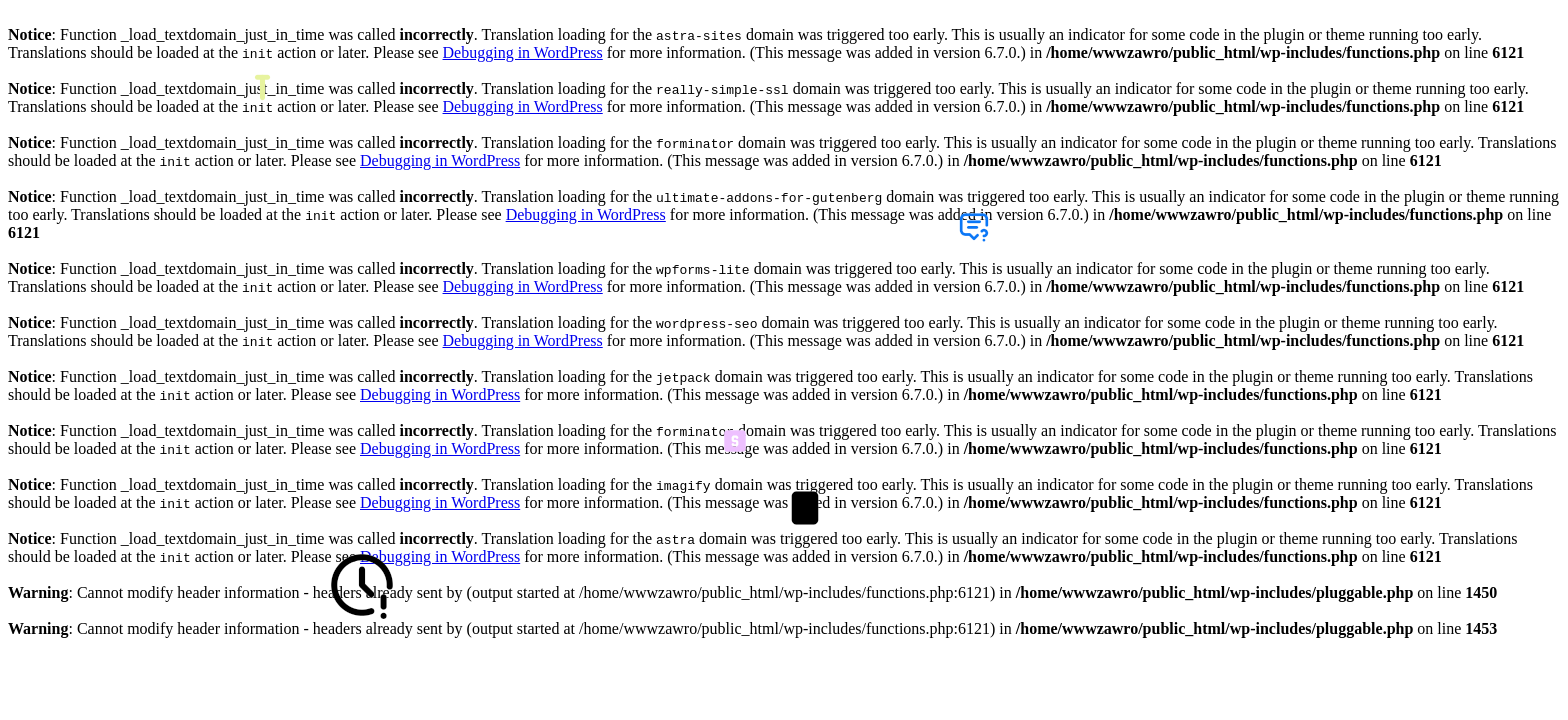 The image size is (1568, 720). Describe the element at coordinates (805, 508) in the screenshot. I see `represents a vertical card or panel layout` at that location.